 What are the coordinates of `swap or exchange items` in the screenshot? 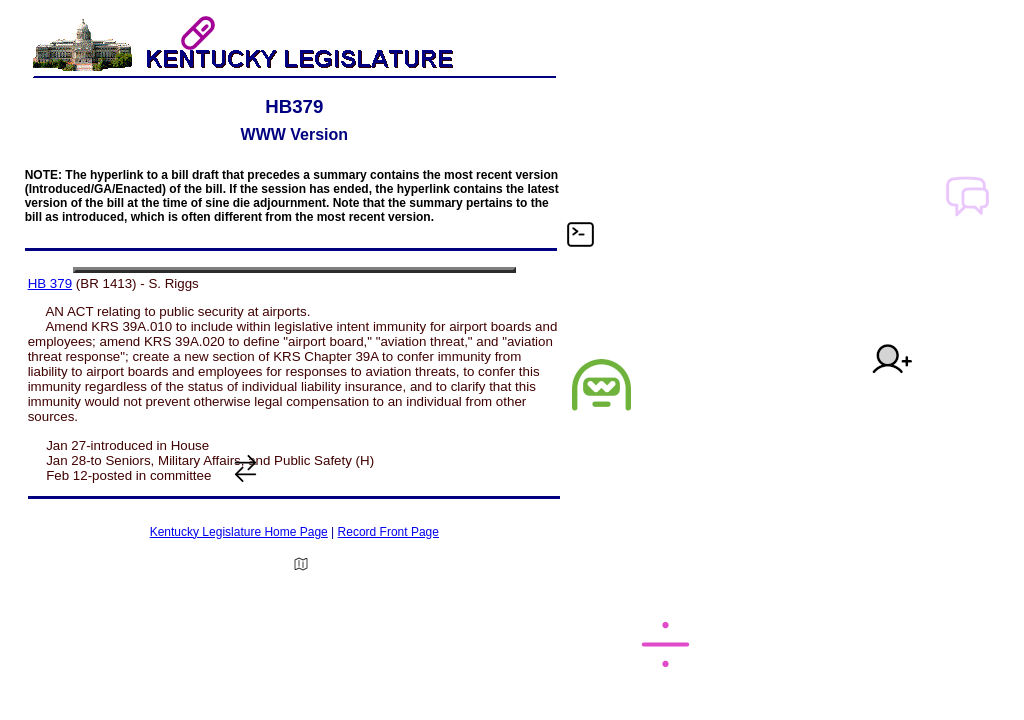 It's located at (245, 468).